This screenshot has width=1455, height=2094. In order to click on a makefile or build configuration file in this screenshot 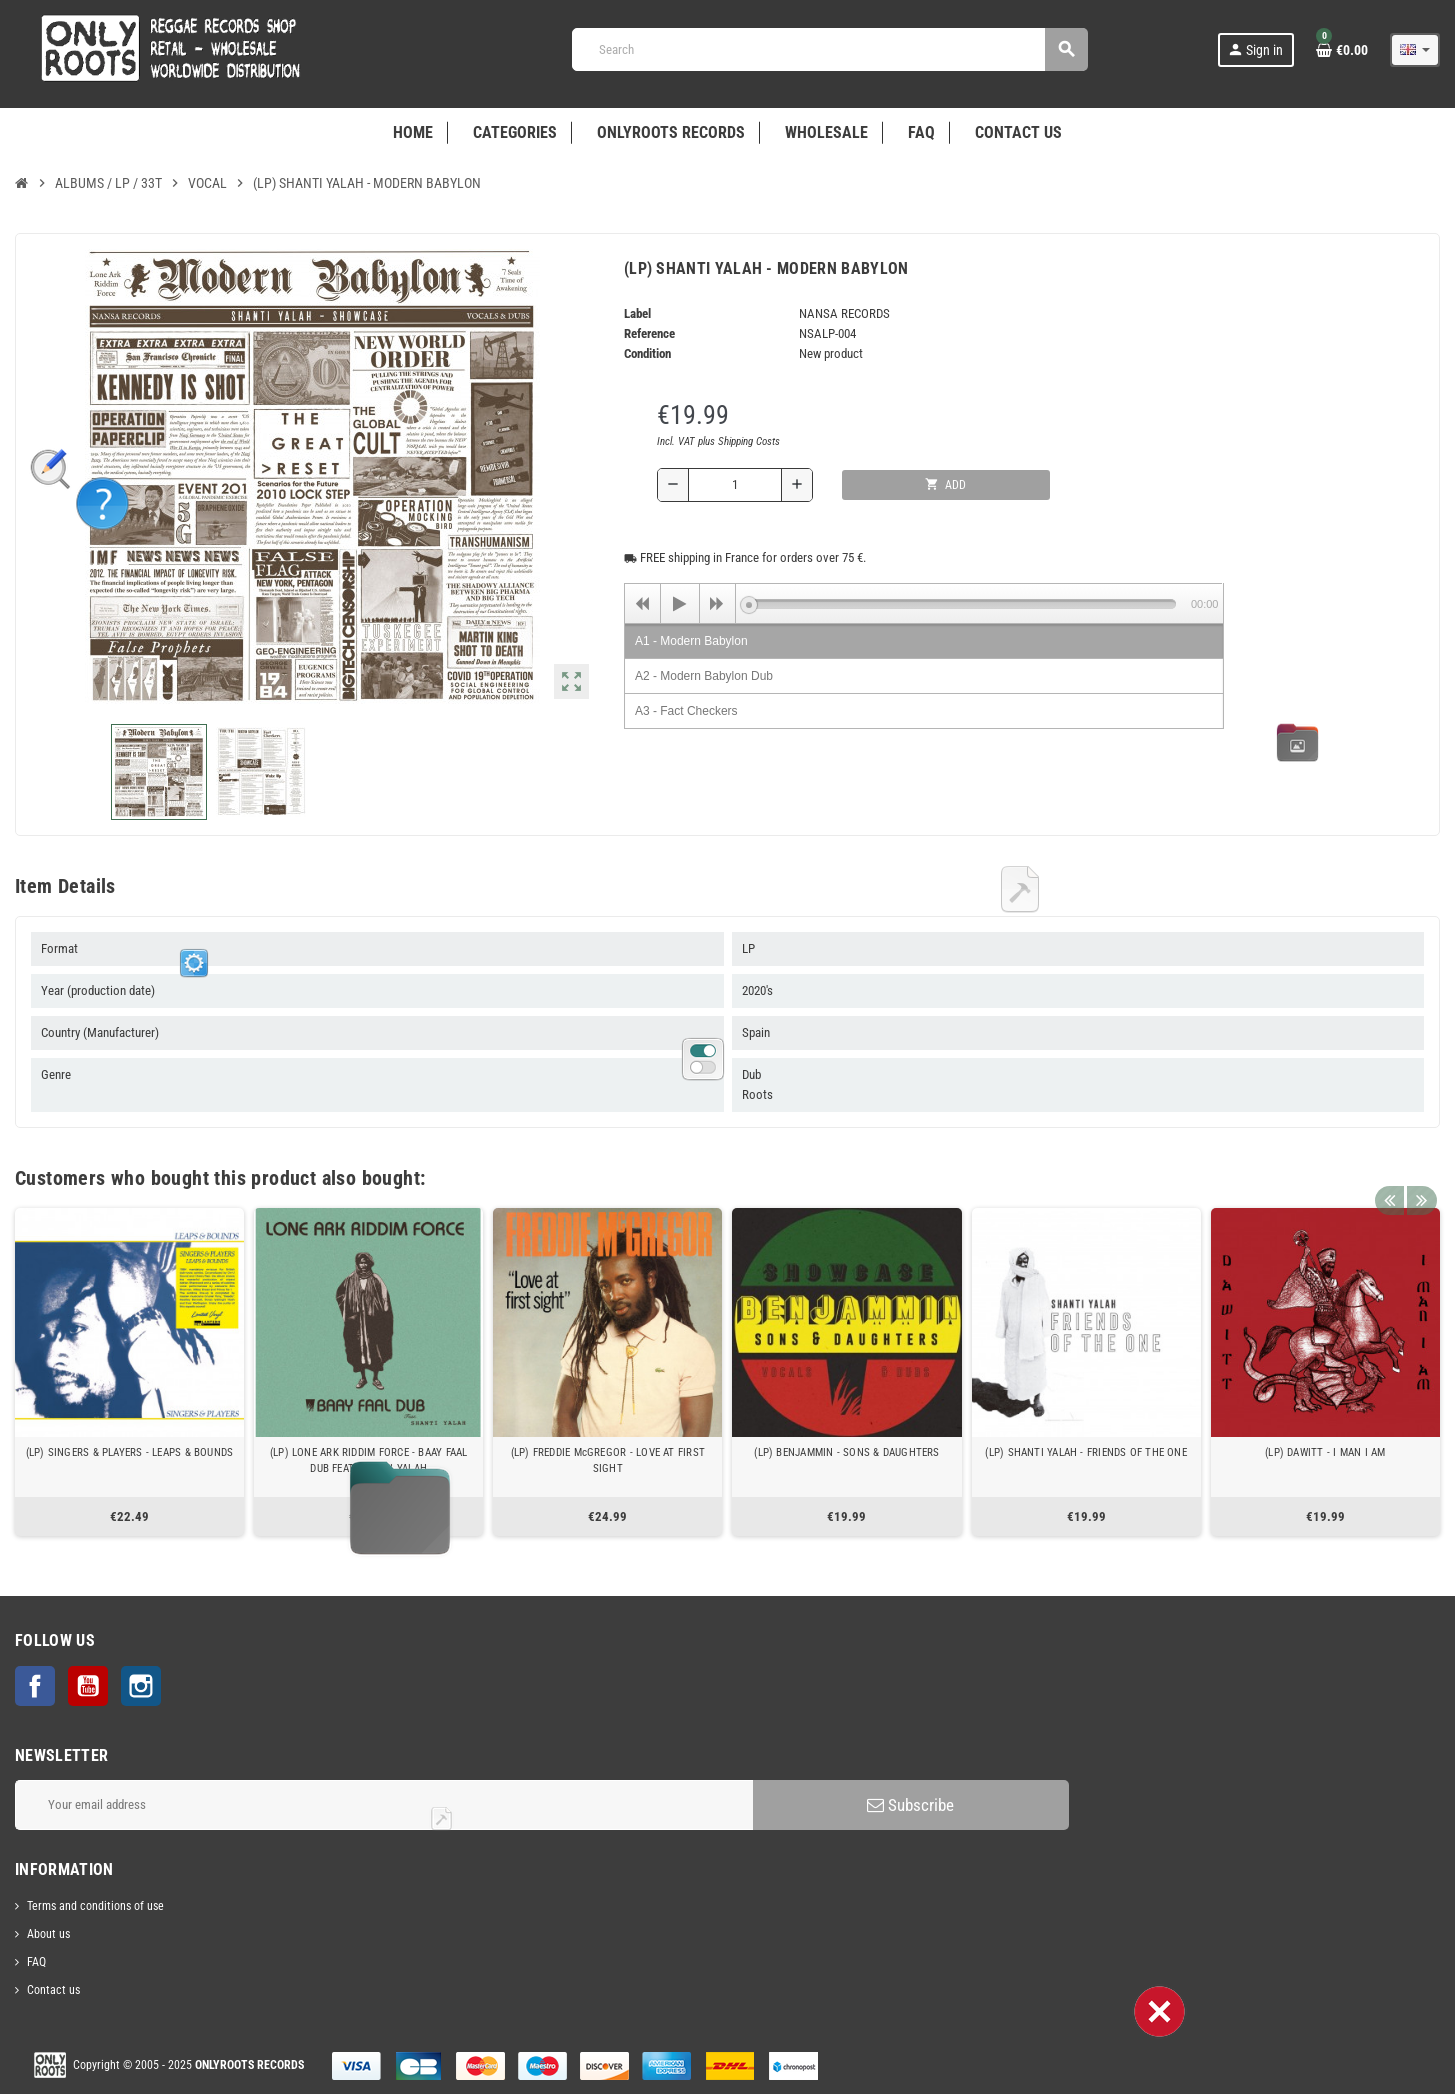, I will do `click(441, 1818)`.